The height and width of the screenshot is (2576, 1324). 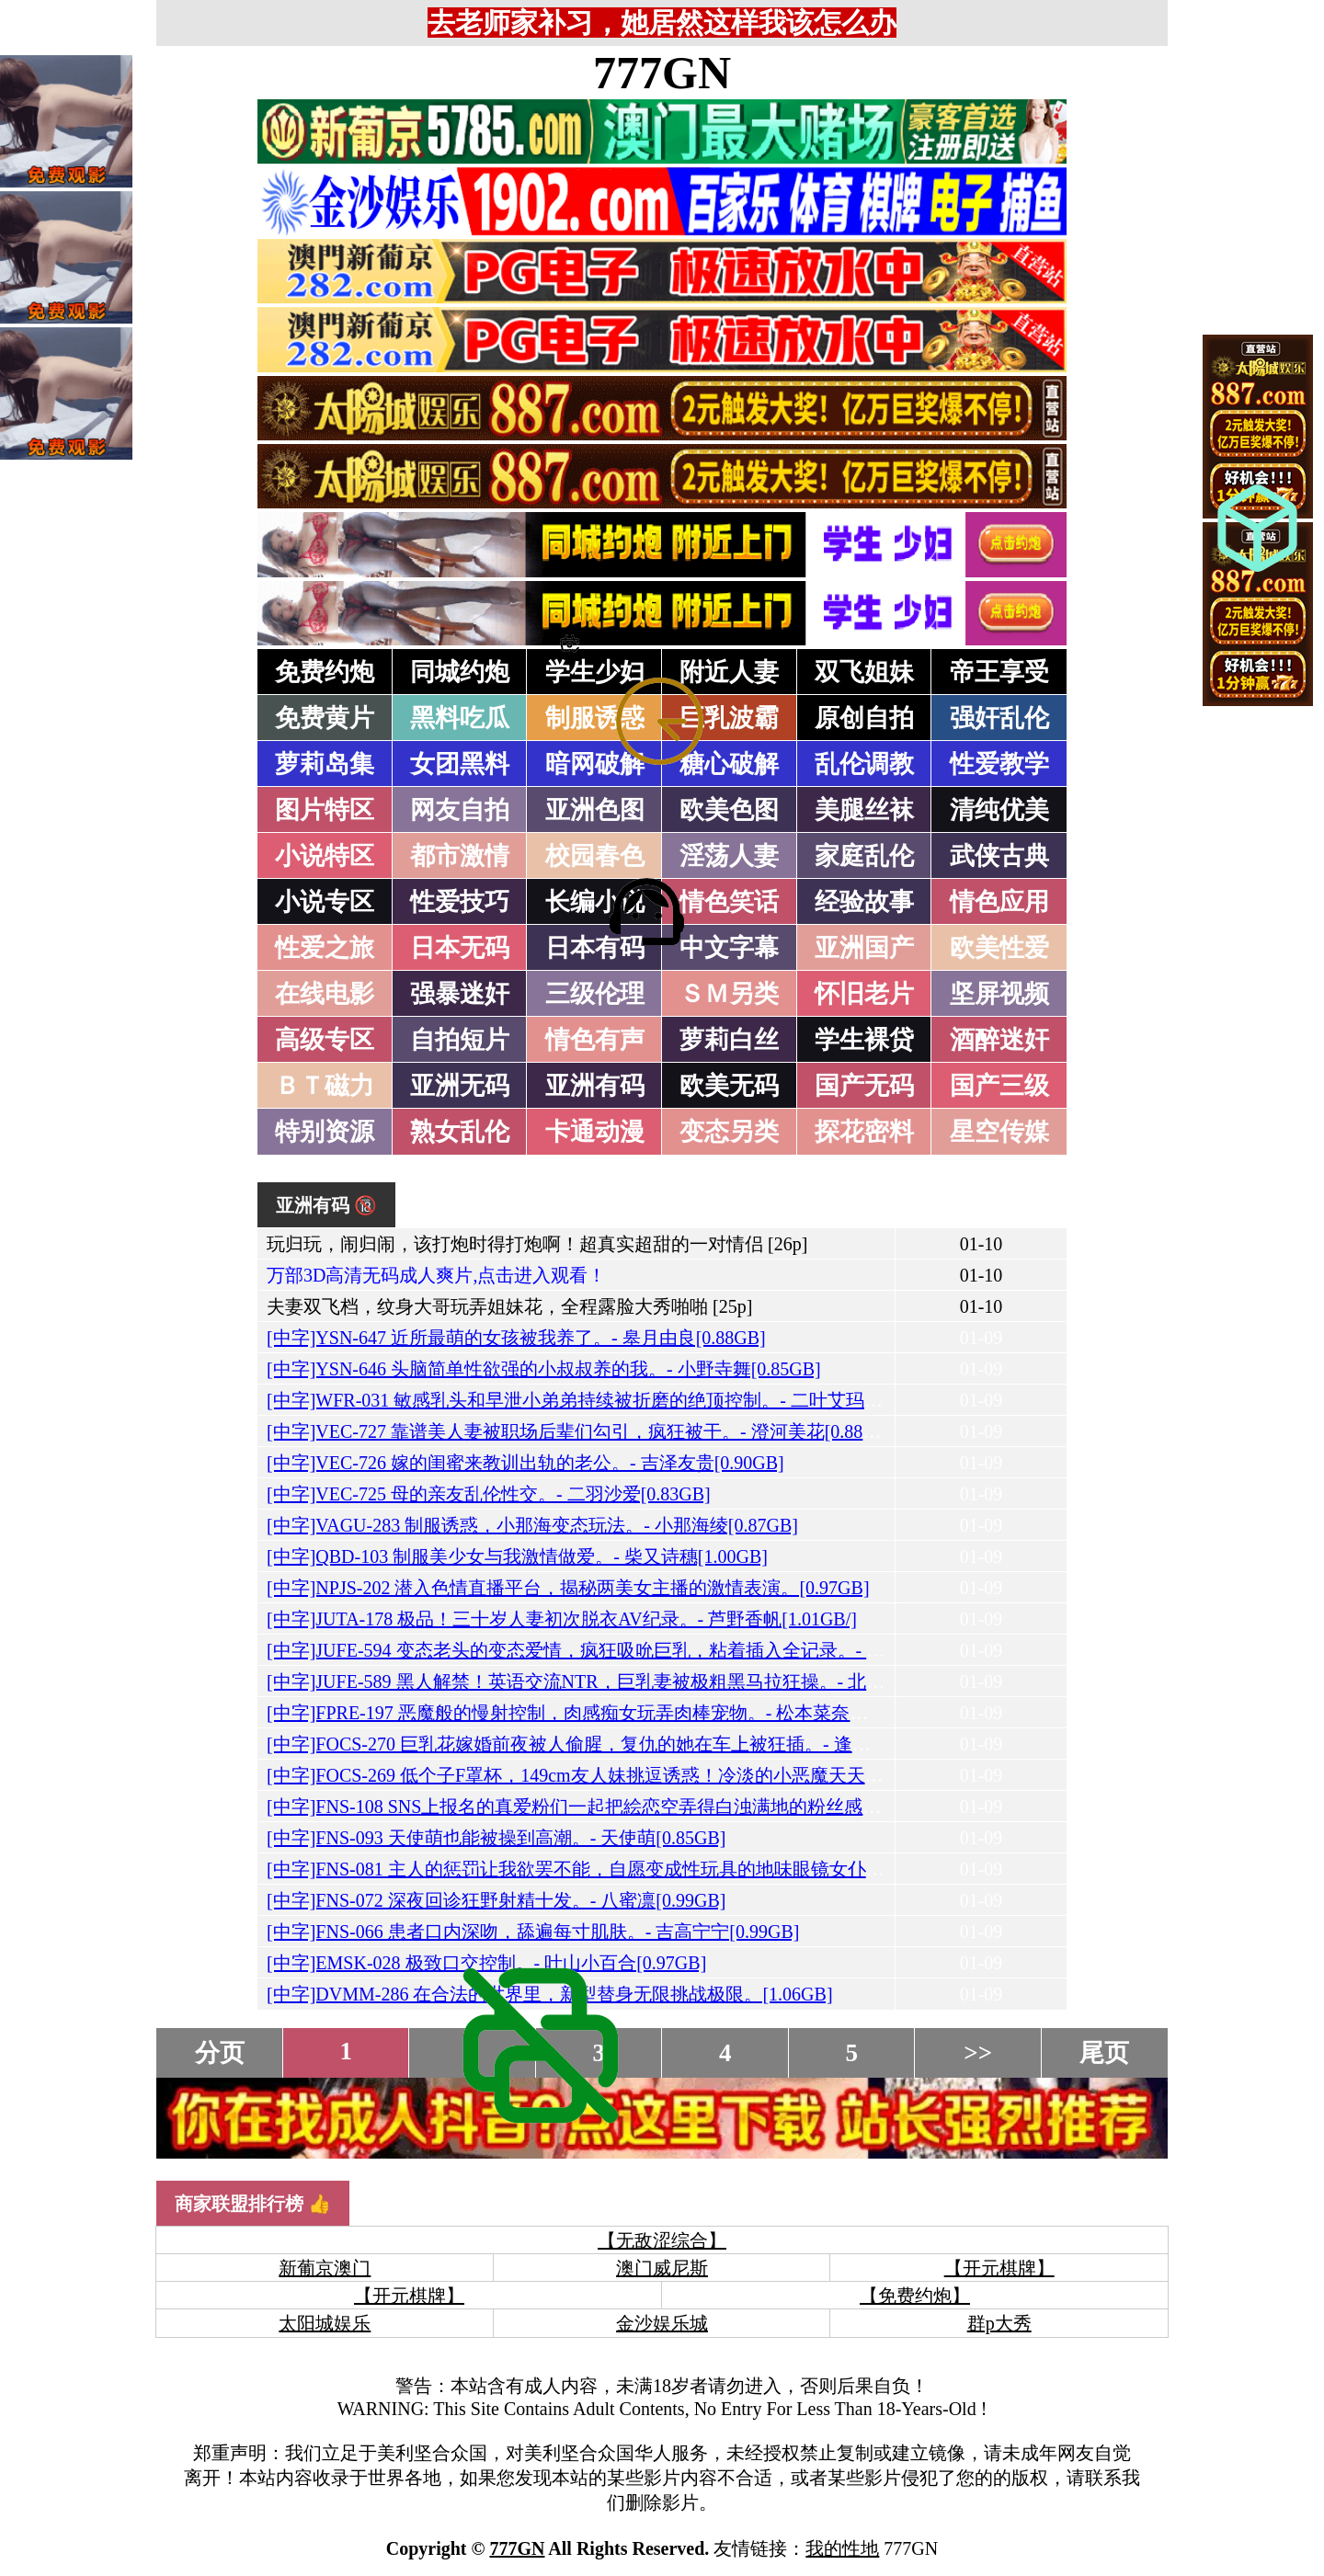 What do you see at coordinates (1257, 528) in the screenshot?
I see `view 3D model or object` at bounding box center [1257, 528].